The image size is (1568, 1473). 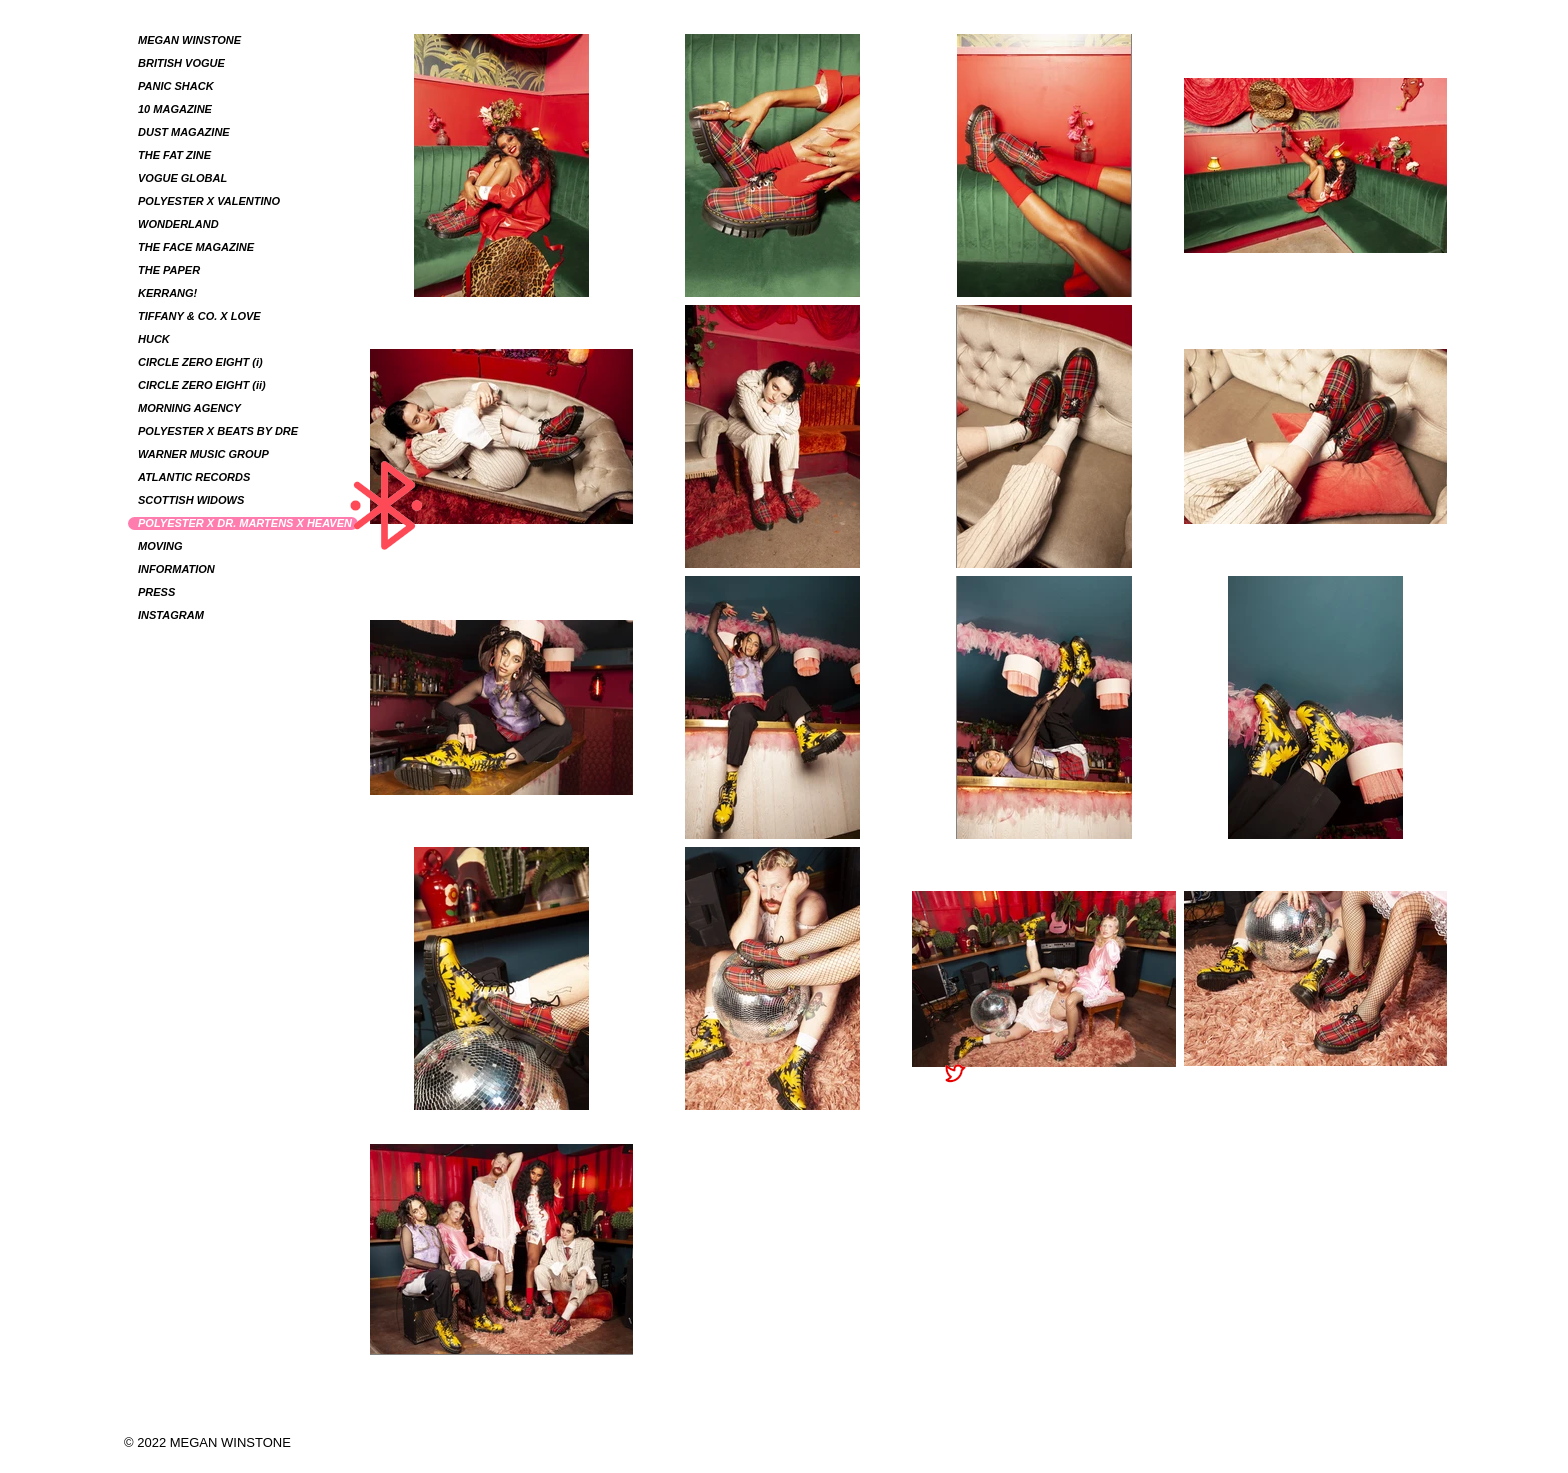 What do you see at coordinates (954, 1072) in the screenshot?
I see `share to twitter` at bounding box center [954, 1072].